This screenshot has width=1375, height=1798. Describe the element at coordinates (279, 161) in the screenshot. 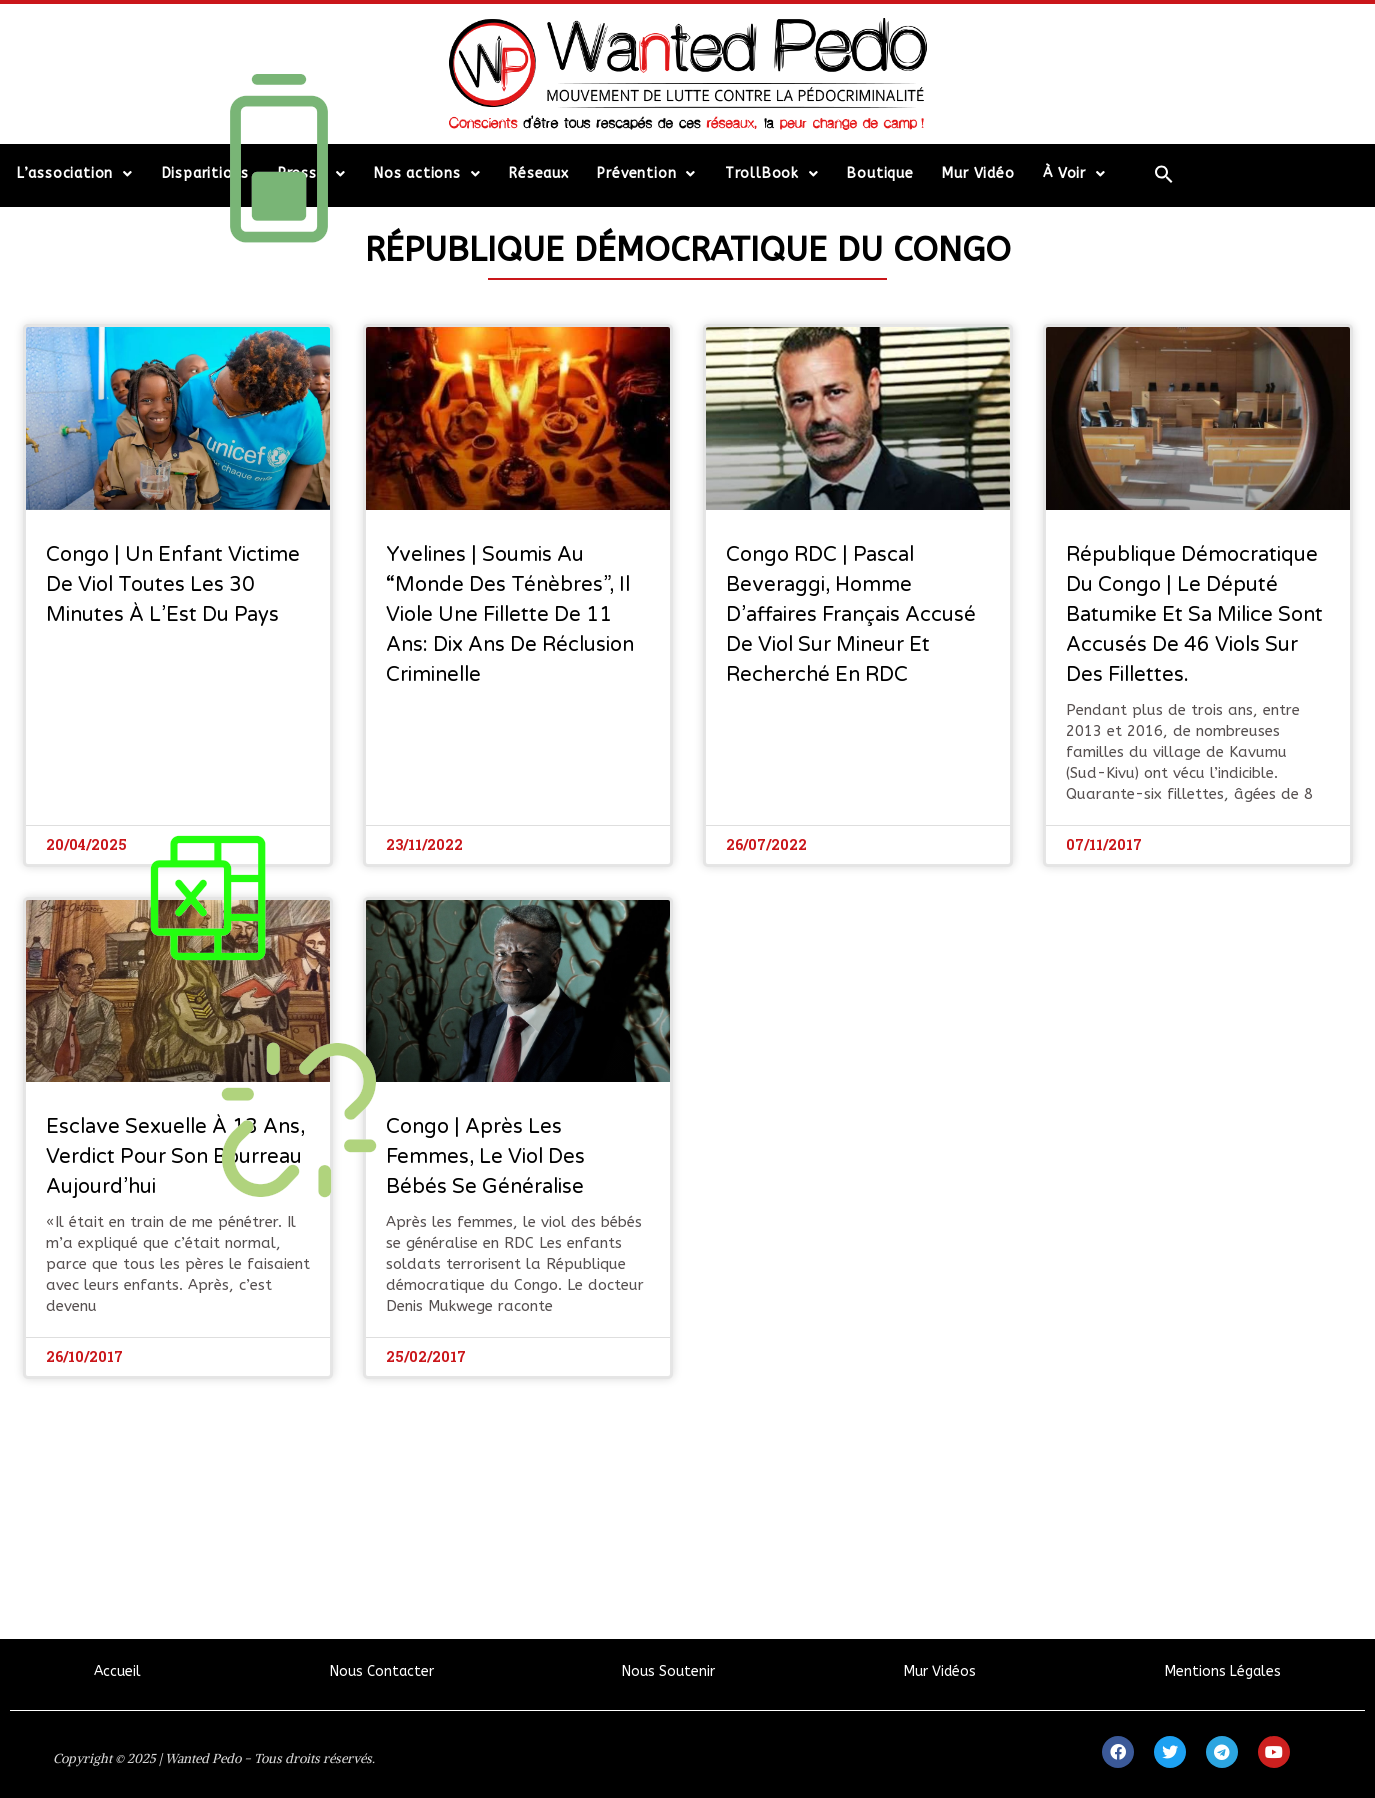

I see `indicates medium battery level` at that location.